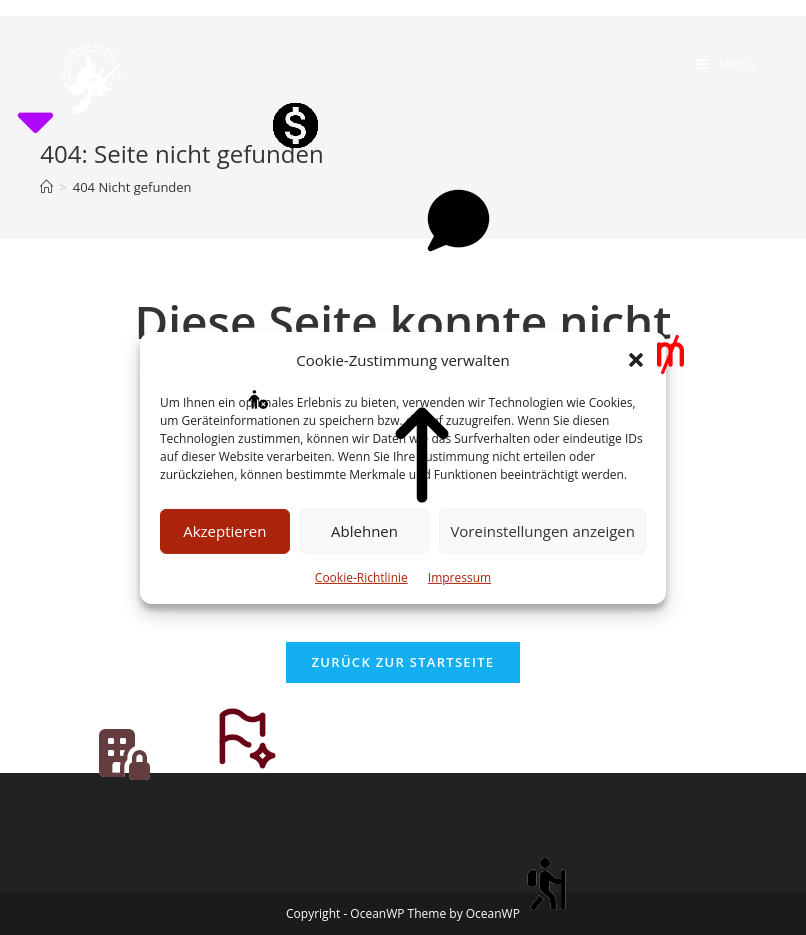 The height and width of the screenshot is (935, 806). What do you see at coordinates (257, 399) in the screenshot?
I see `remove a user or contact` at bounding box center [257, 399].